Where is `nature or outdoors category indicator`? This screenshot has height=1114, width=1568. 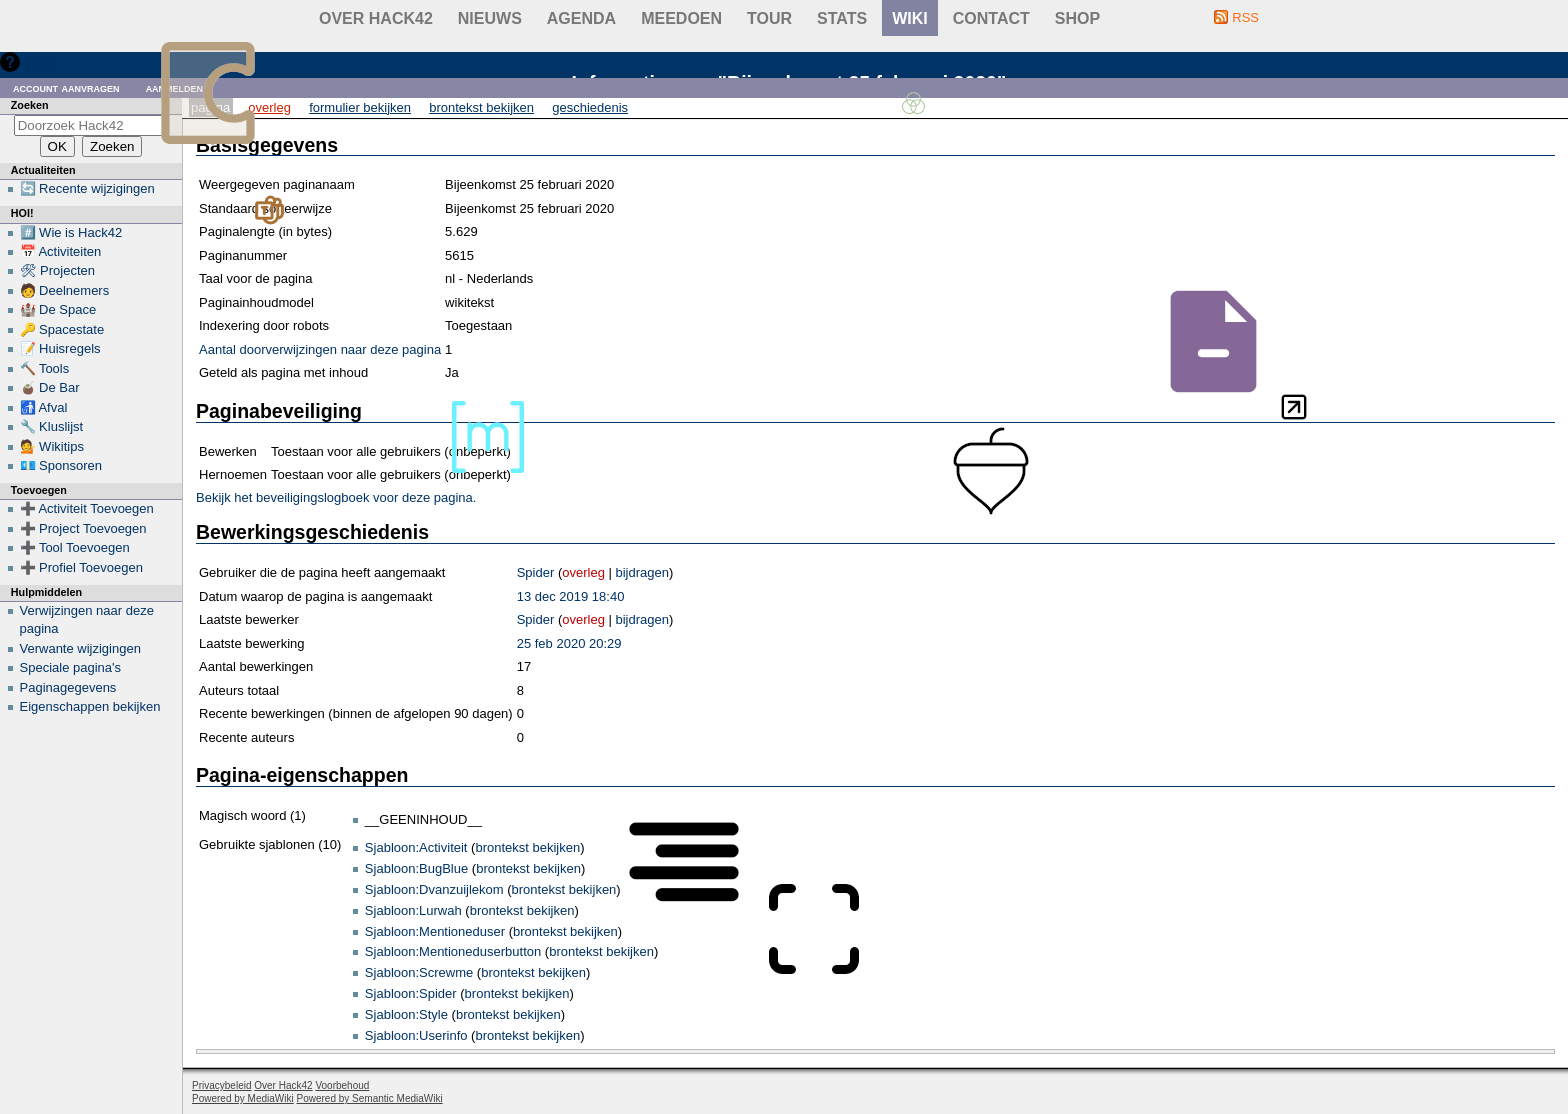 nature or outdoors category indicator is located at coordinates (991, 471).